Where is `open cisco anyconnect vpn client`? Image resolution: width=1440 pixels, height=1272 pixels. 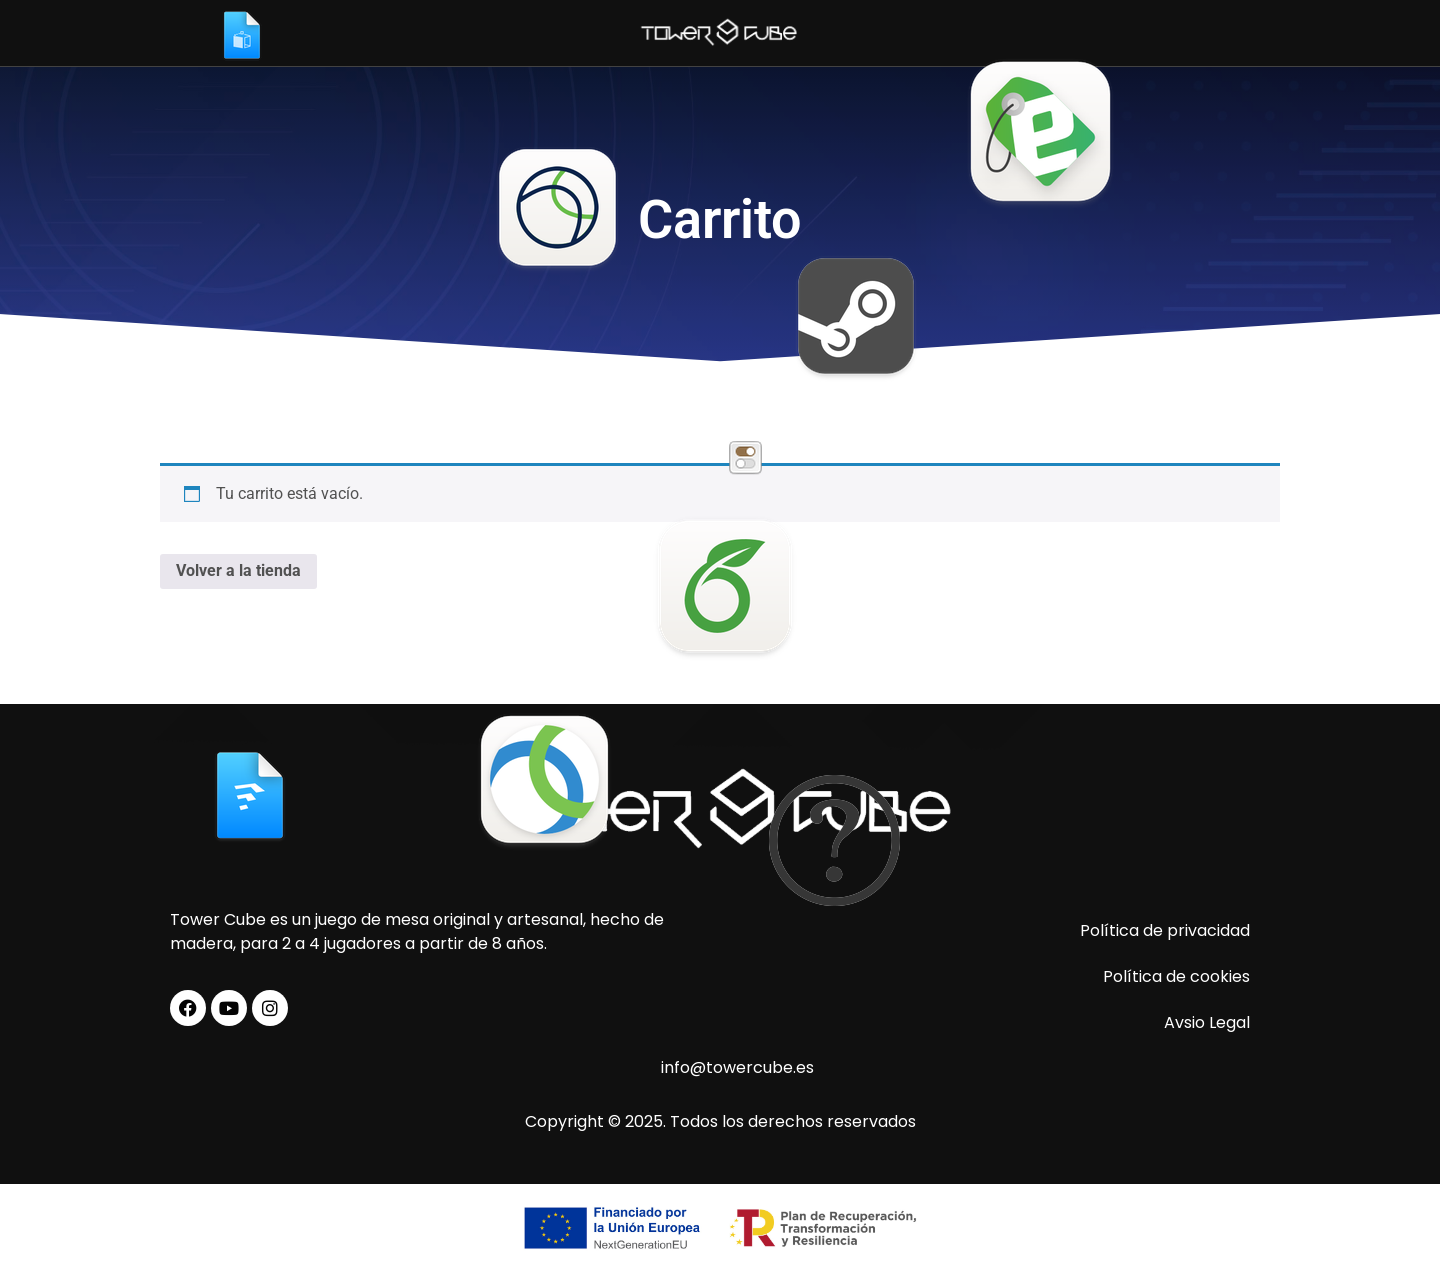
open cisco anyconnect vpn client is located at coordinates (557, 207).